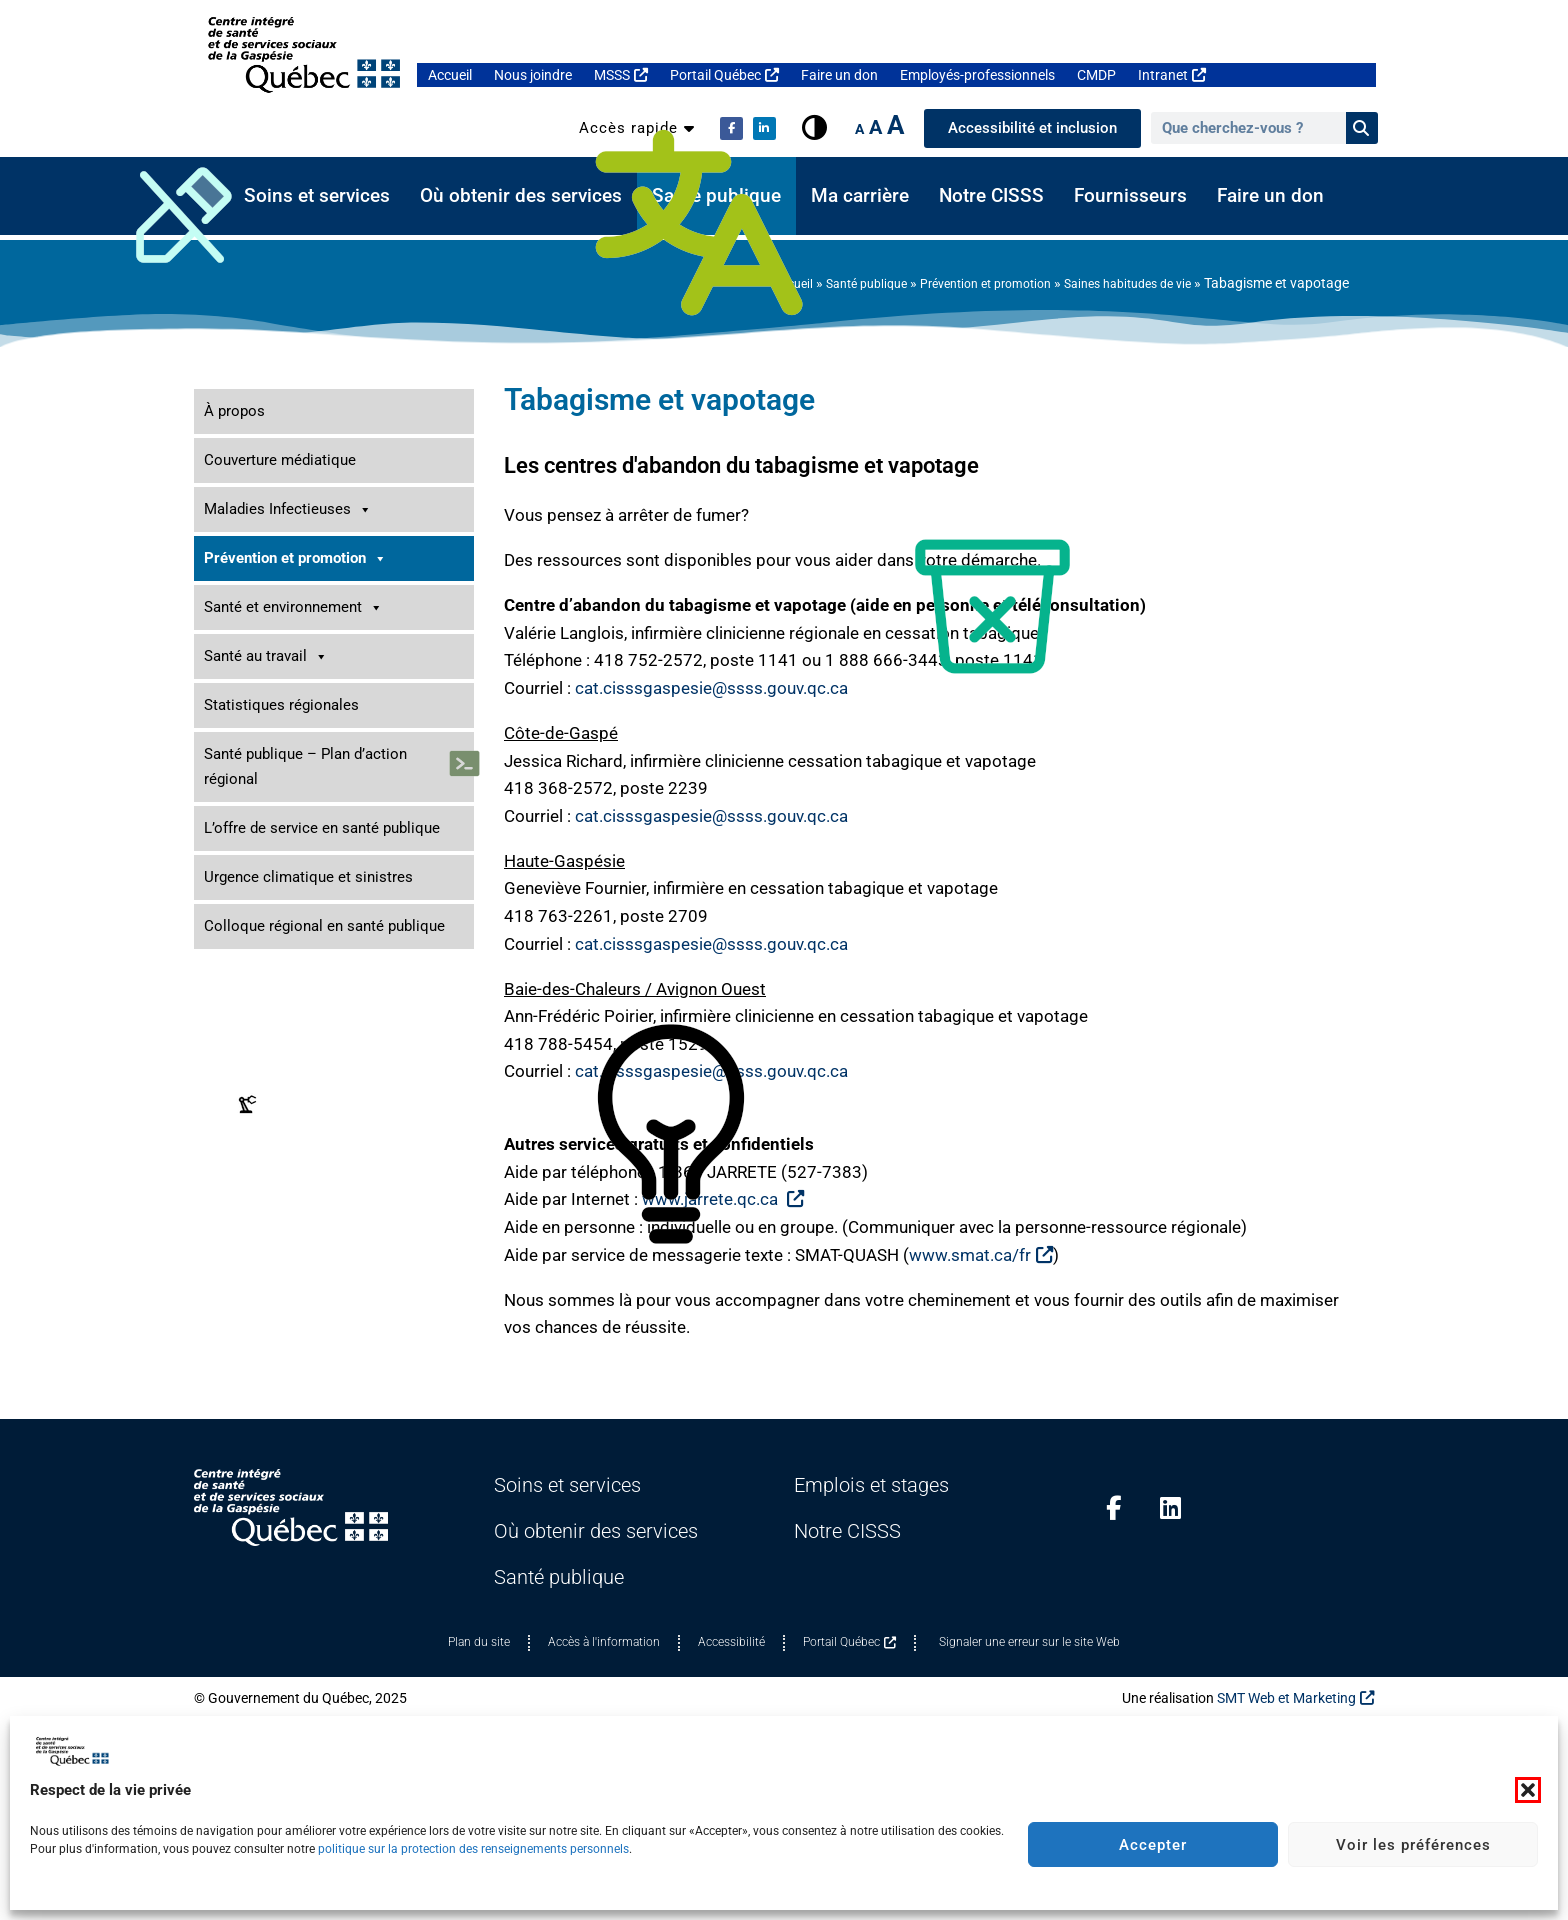 This screenshot has width=1568, height=1920. I want to click on editing is disabled, so click(182, 217).